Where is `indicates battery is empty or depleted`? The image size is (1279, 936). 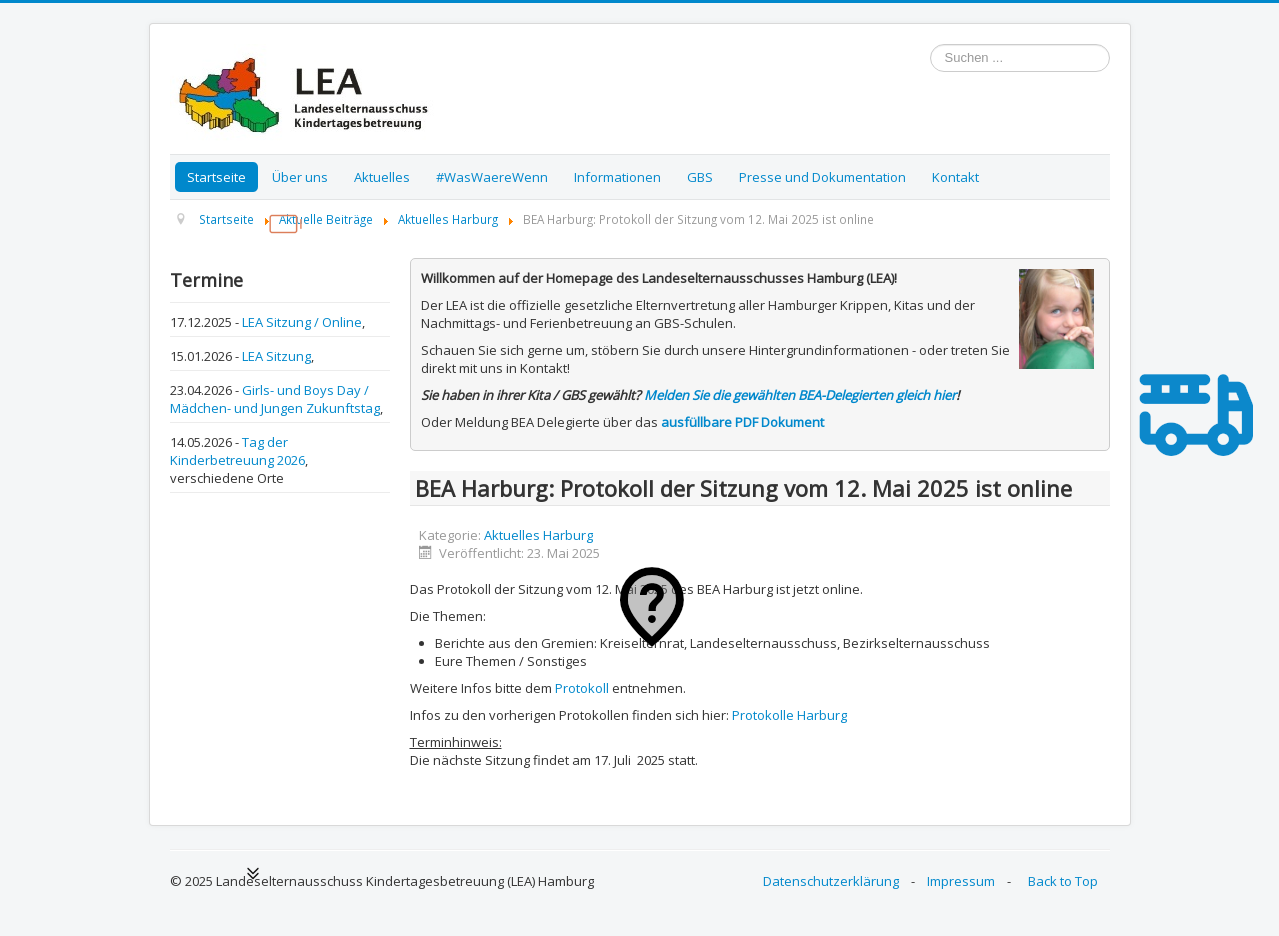
indicates battery is empty or depleted is located at coordinates (285, 224).